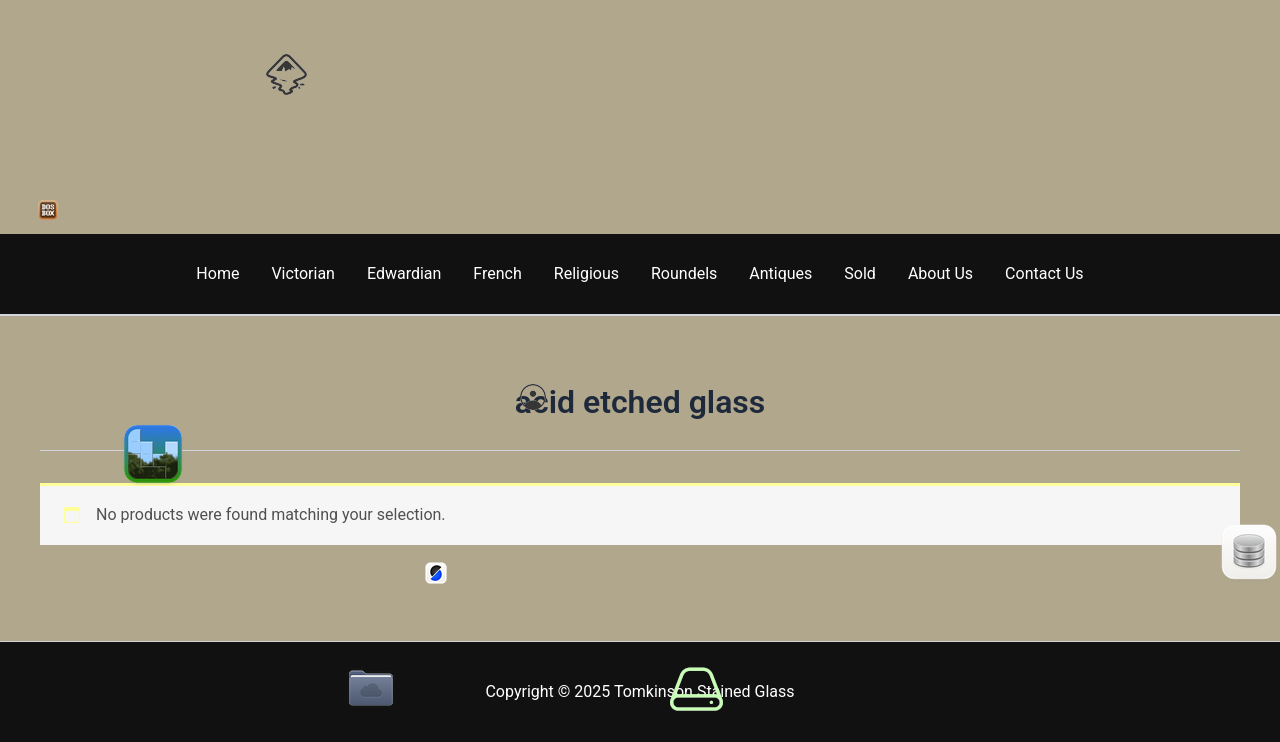 The image size is (1280, 742). I want to click on launch DOSBox emulator, so click(48, 210).